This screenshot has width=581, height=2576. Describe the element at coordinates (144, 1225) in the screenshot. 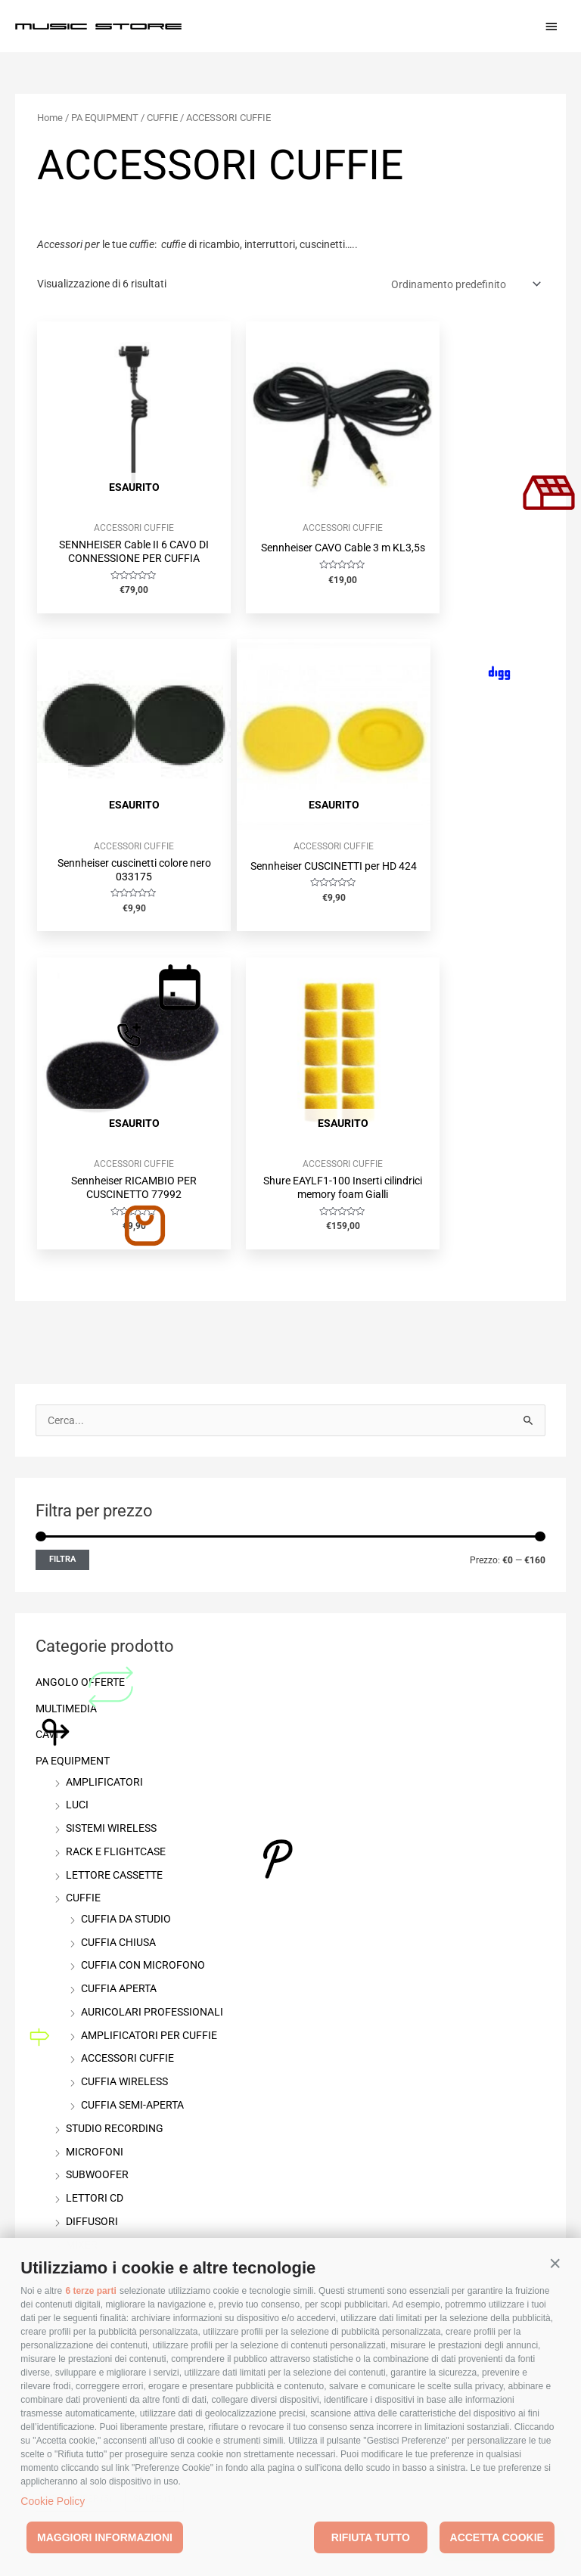

I see `open huawei appgallery store` at that location.